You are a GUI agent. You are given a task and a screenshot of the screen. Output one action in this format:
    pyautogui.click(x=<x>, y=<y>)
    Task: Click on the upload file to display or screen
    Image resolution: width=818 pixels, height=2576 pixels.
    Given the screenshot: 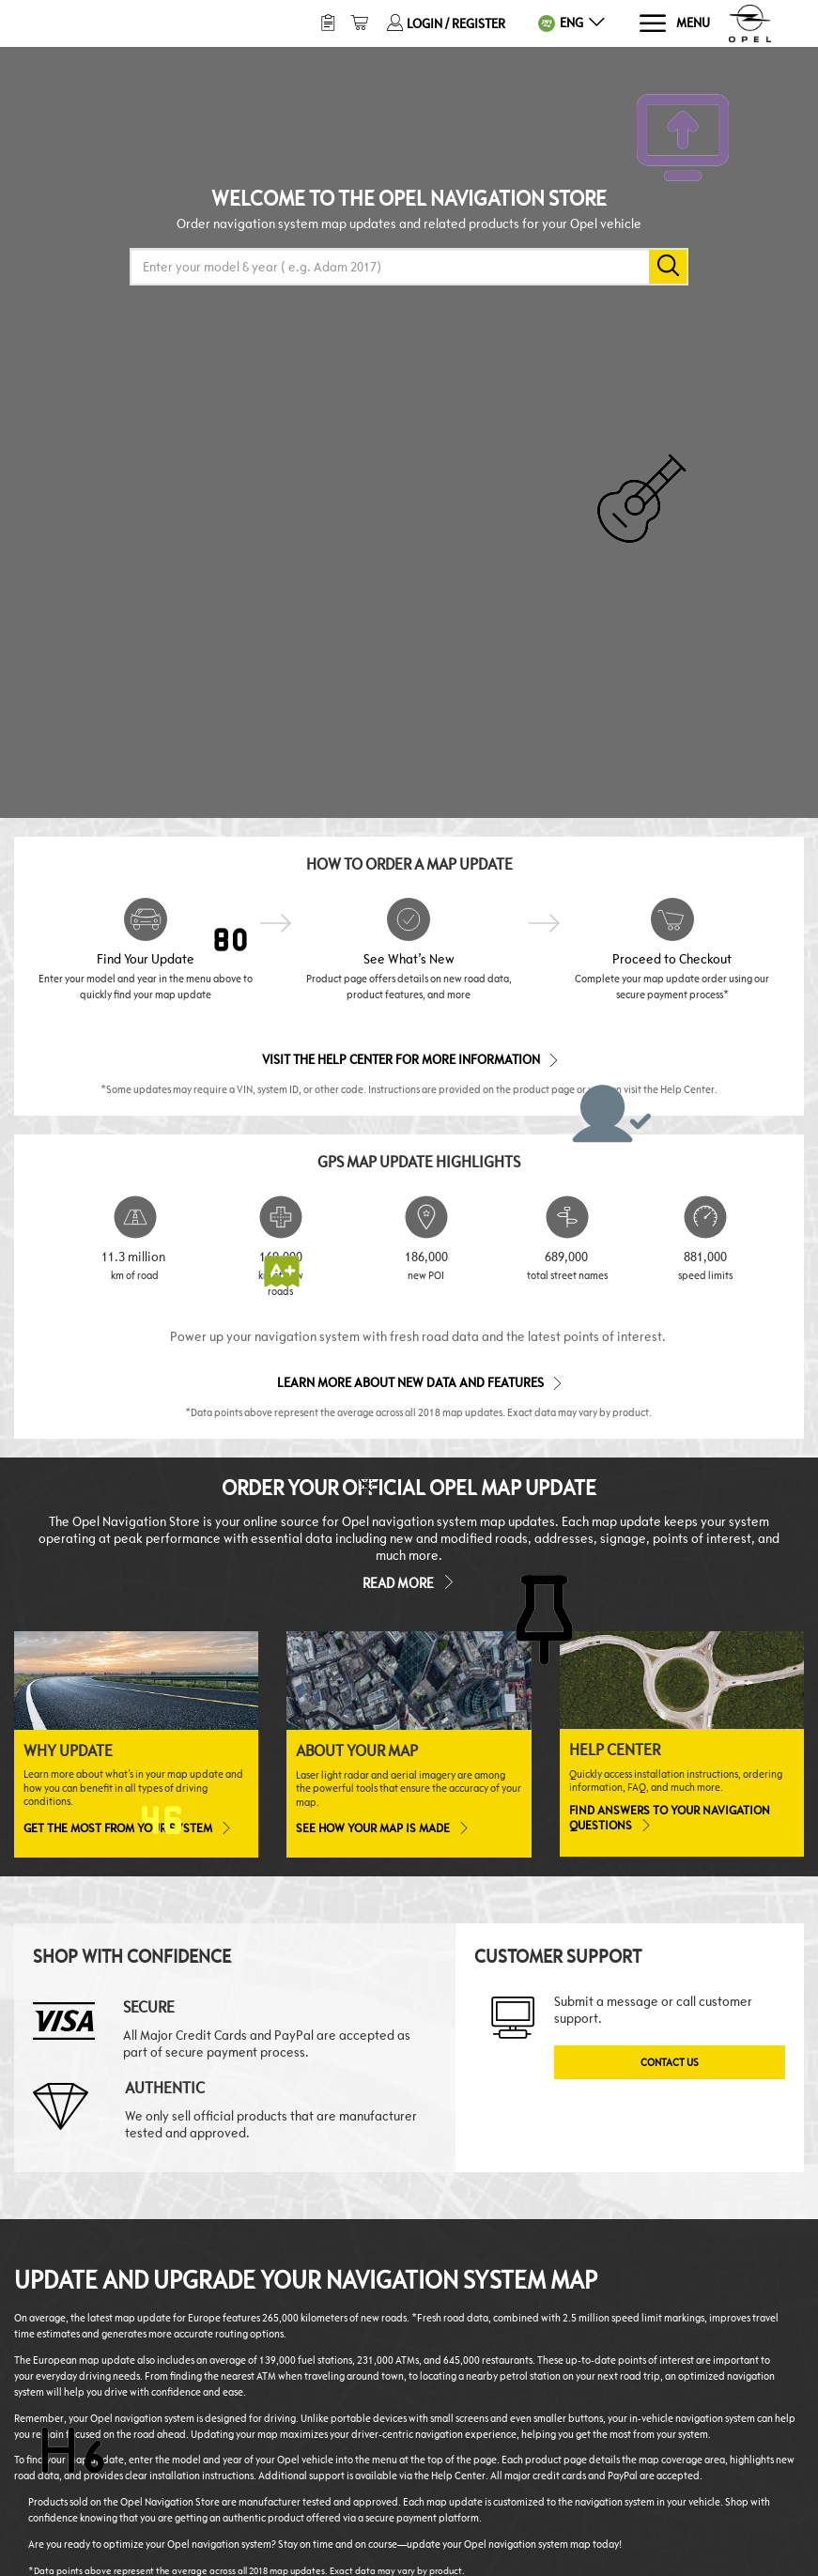 What is the action you would take?
    pyautogui.click(x=683, y=133)
    